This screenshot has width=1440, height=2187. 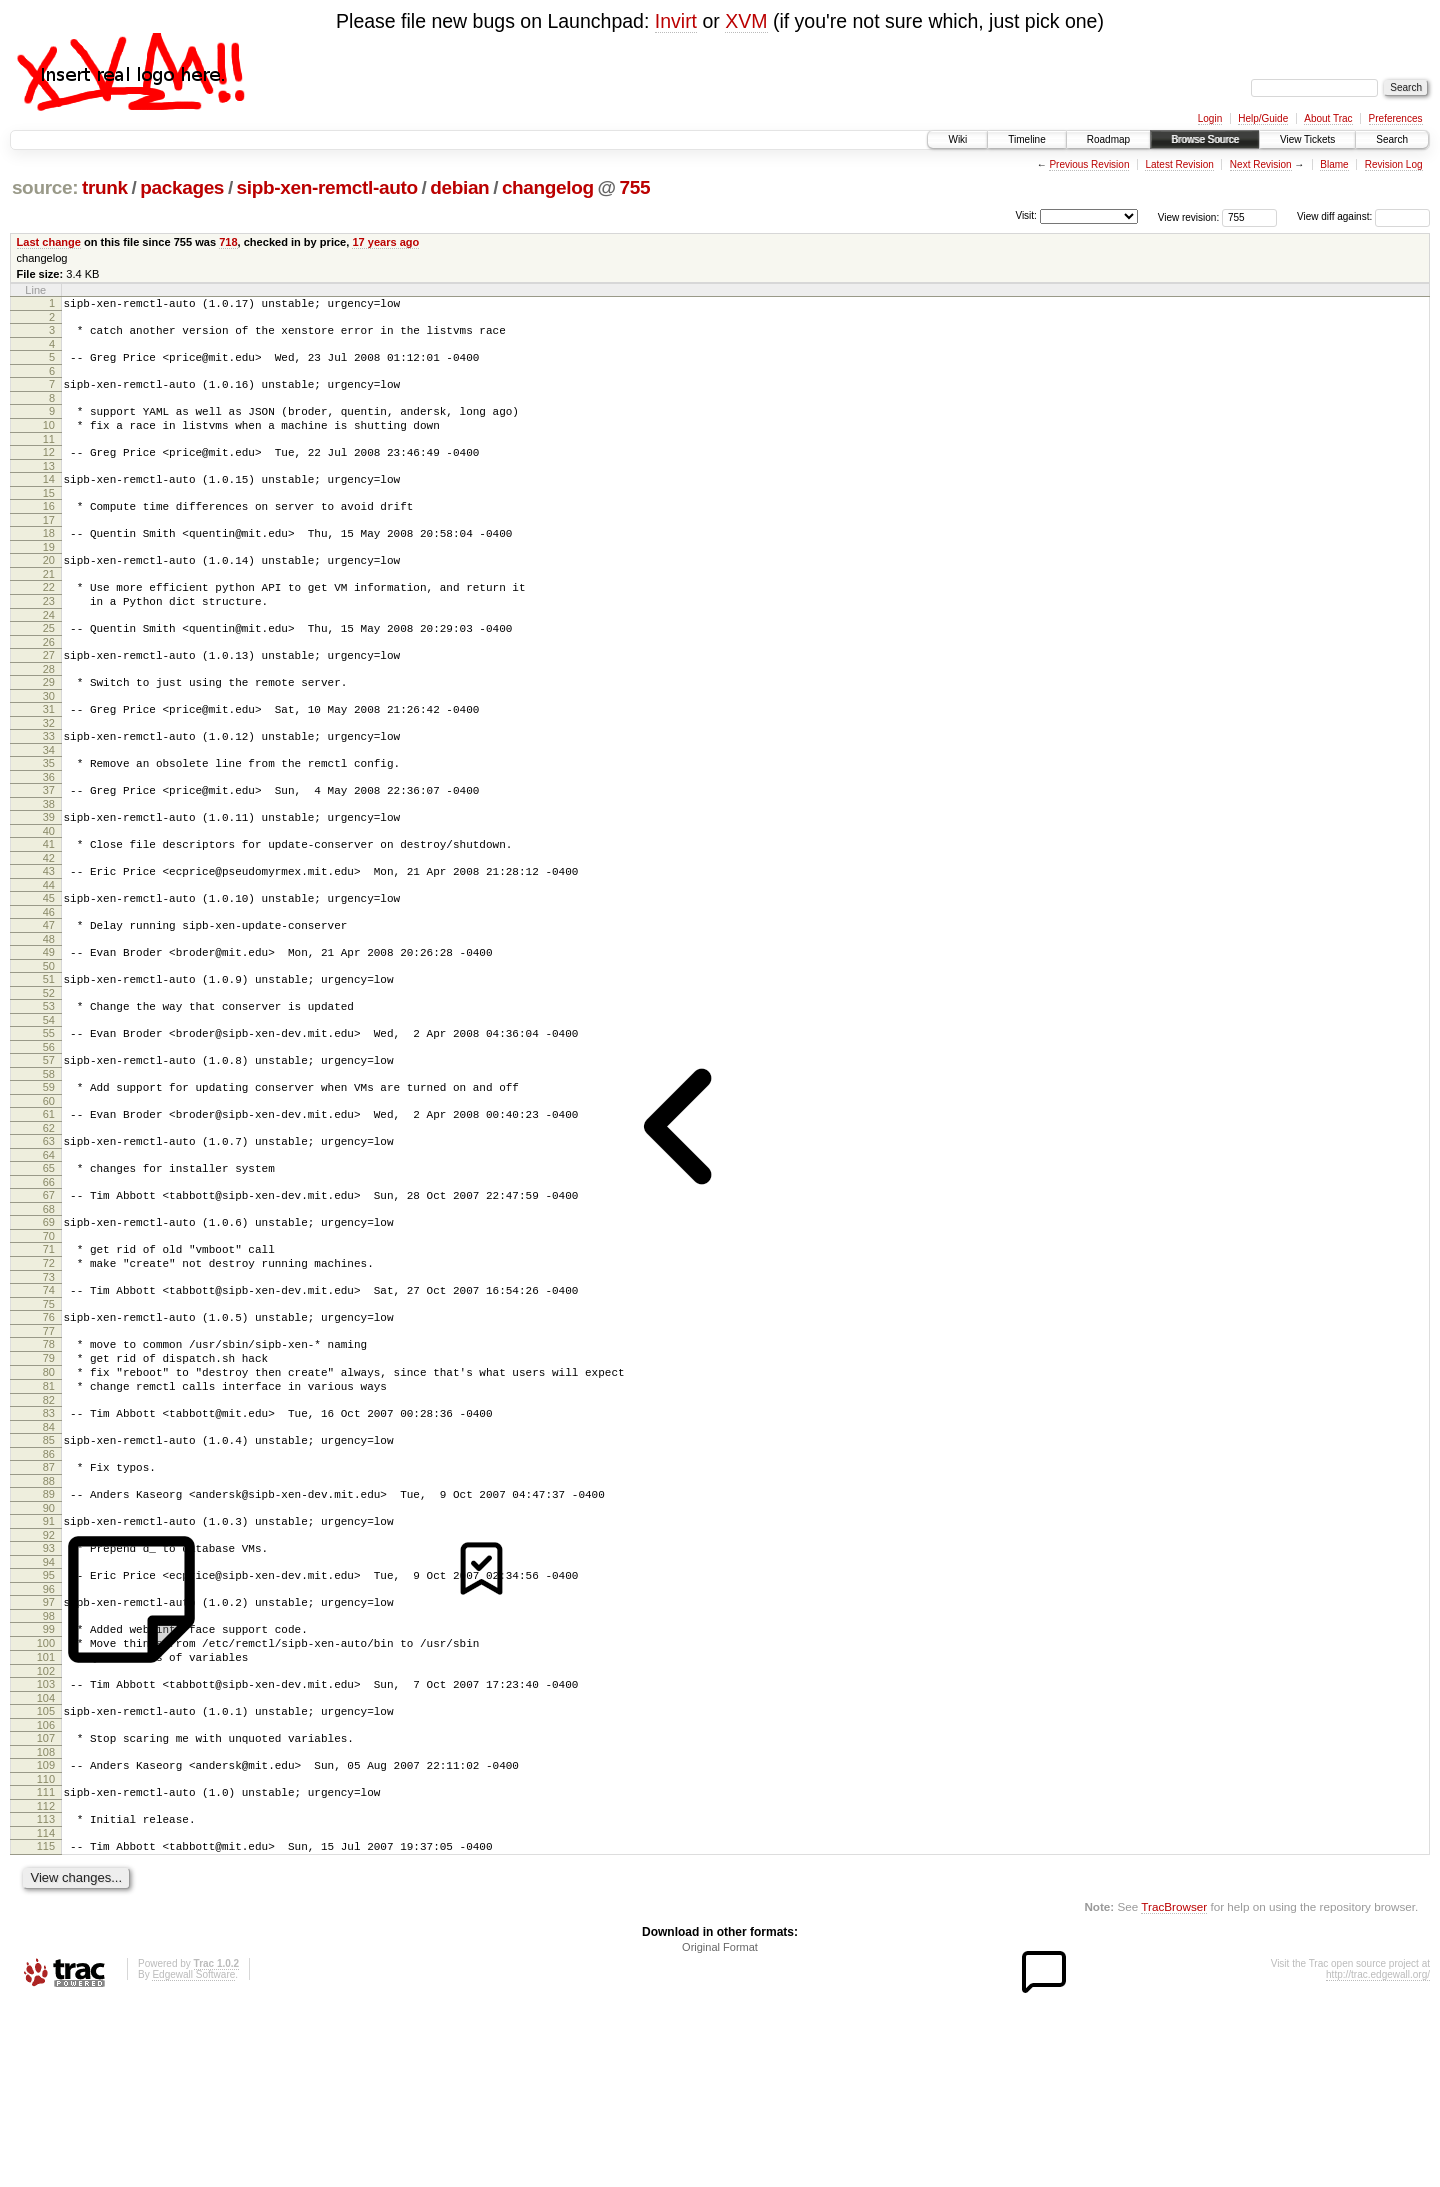 I want to click on create a new note, so click(x=131, y=1599).